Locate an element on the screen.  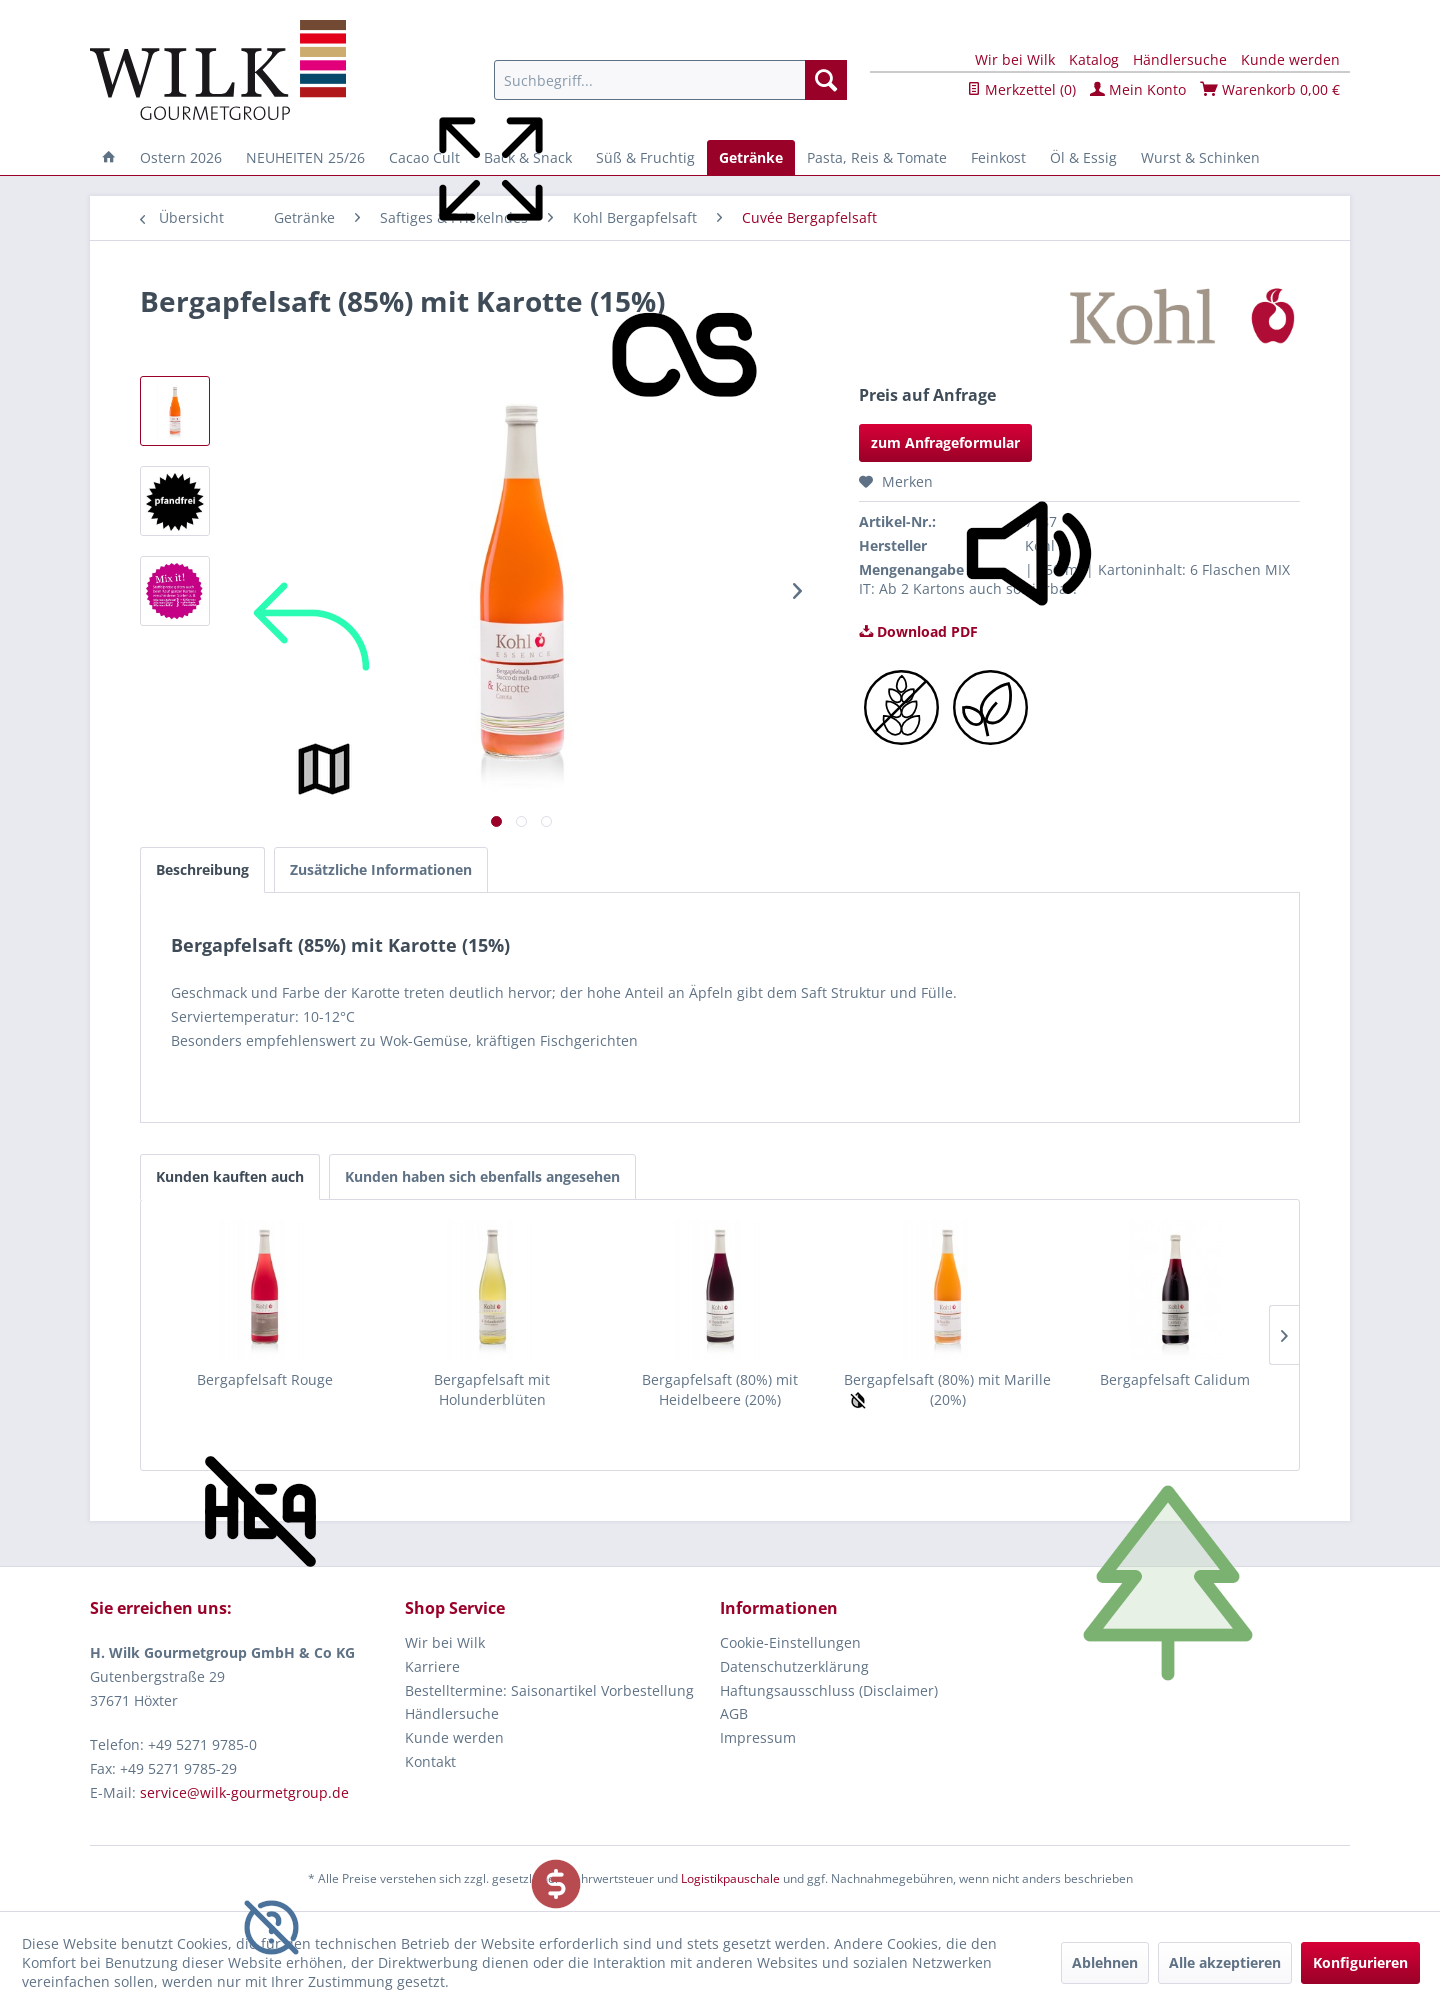
help or support is currently unavailable is located at coordinates (271, 1927).